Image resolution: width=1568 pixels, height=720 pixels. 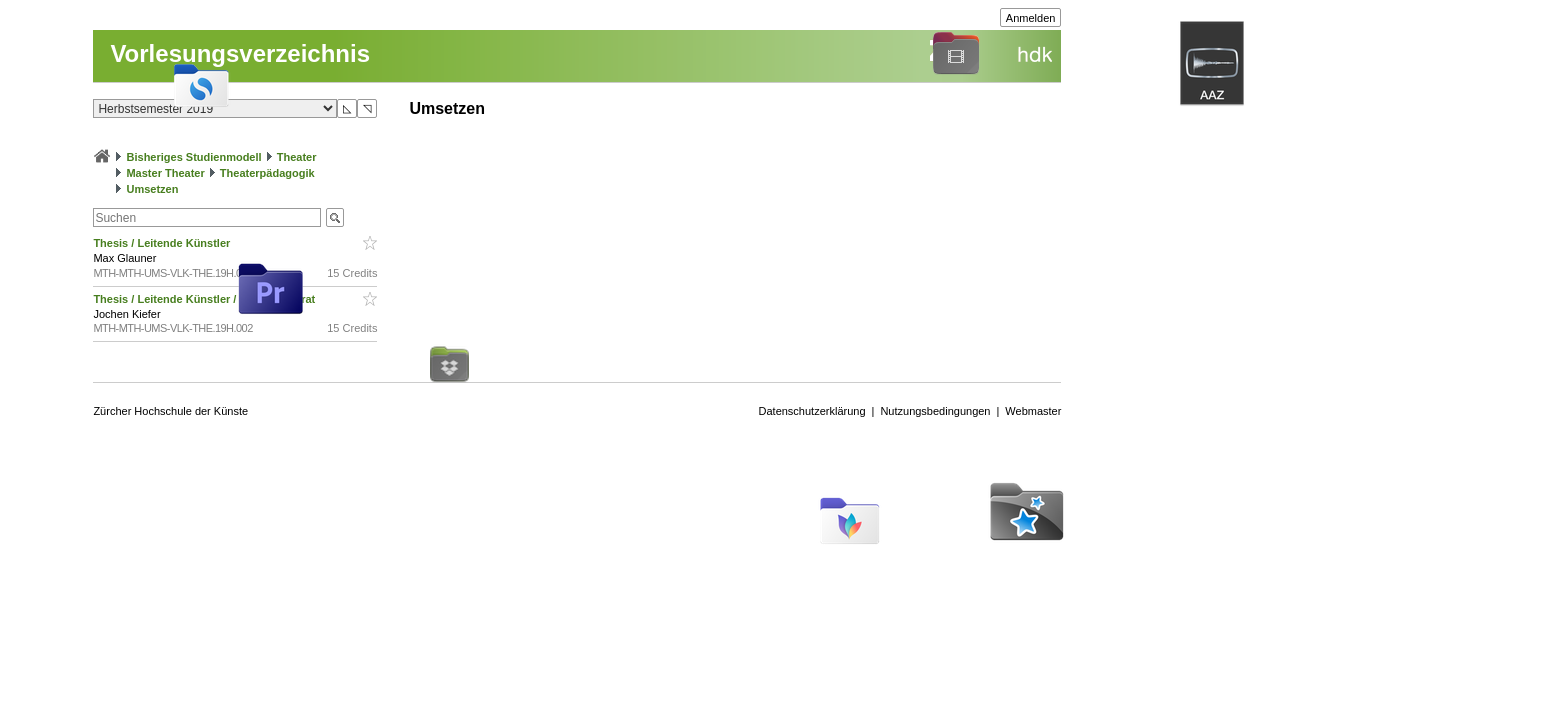 I want to click on open folder containing adobe premiere project files, so click(x=270, y=290).